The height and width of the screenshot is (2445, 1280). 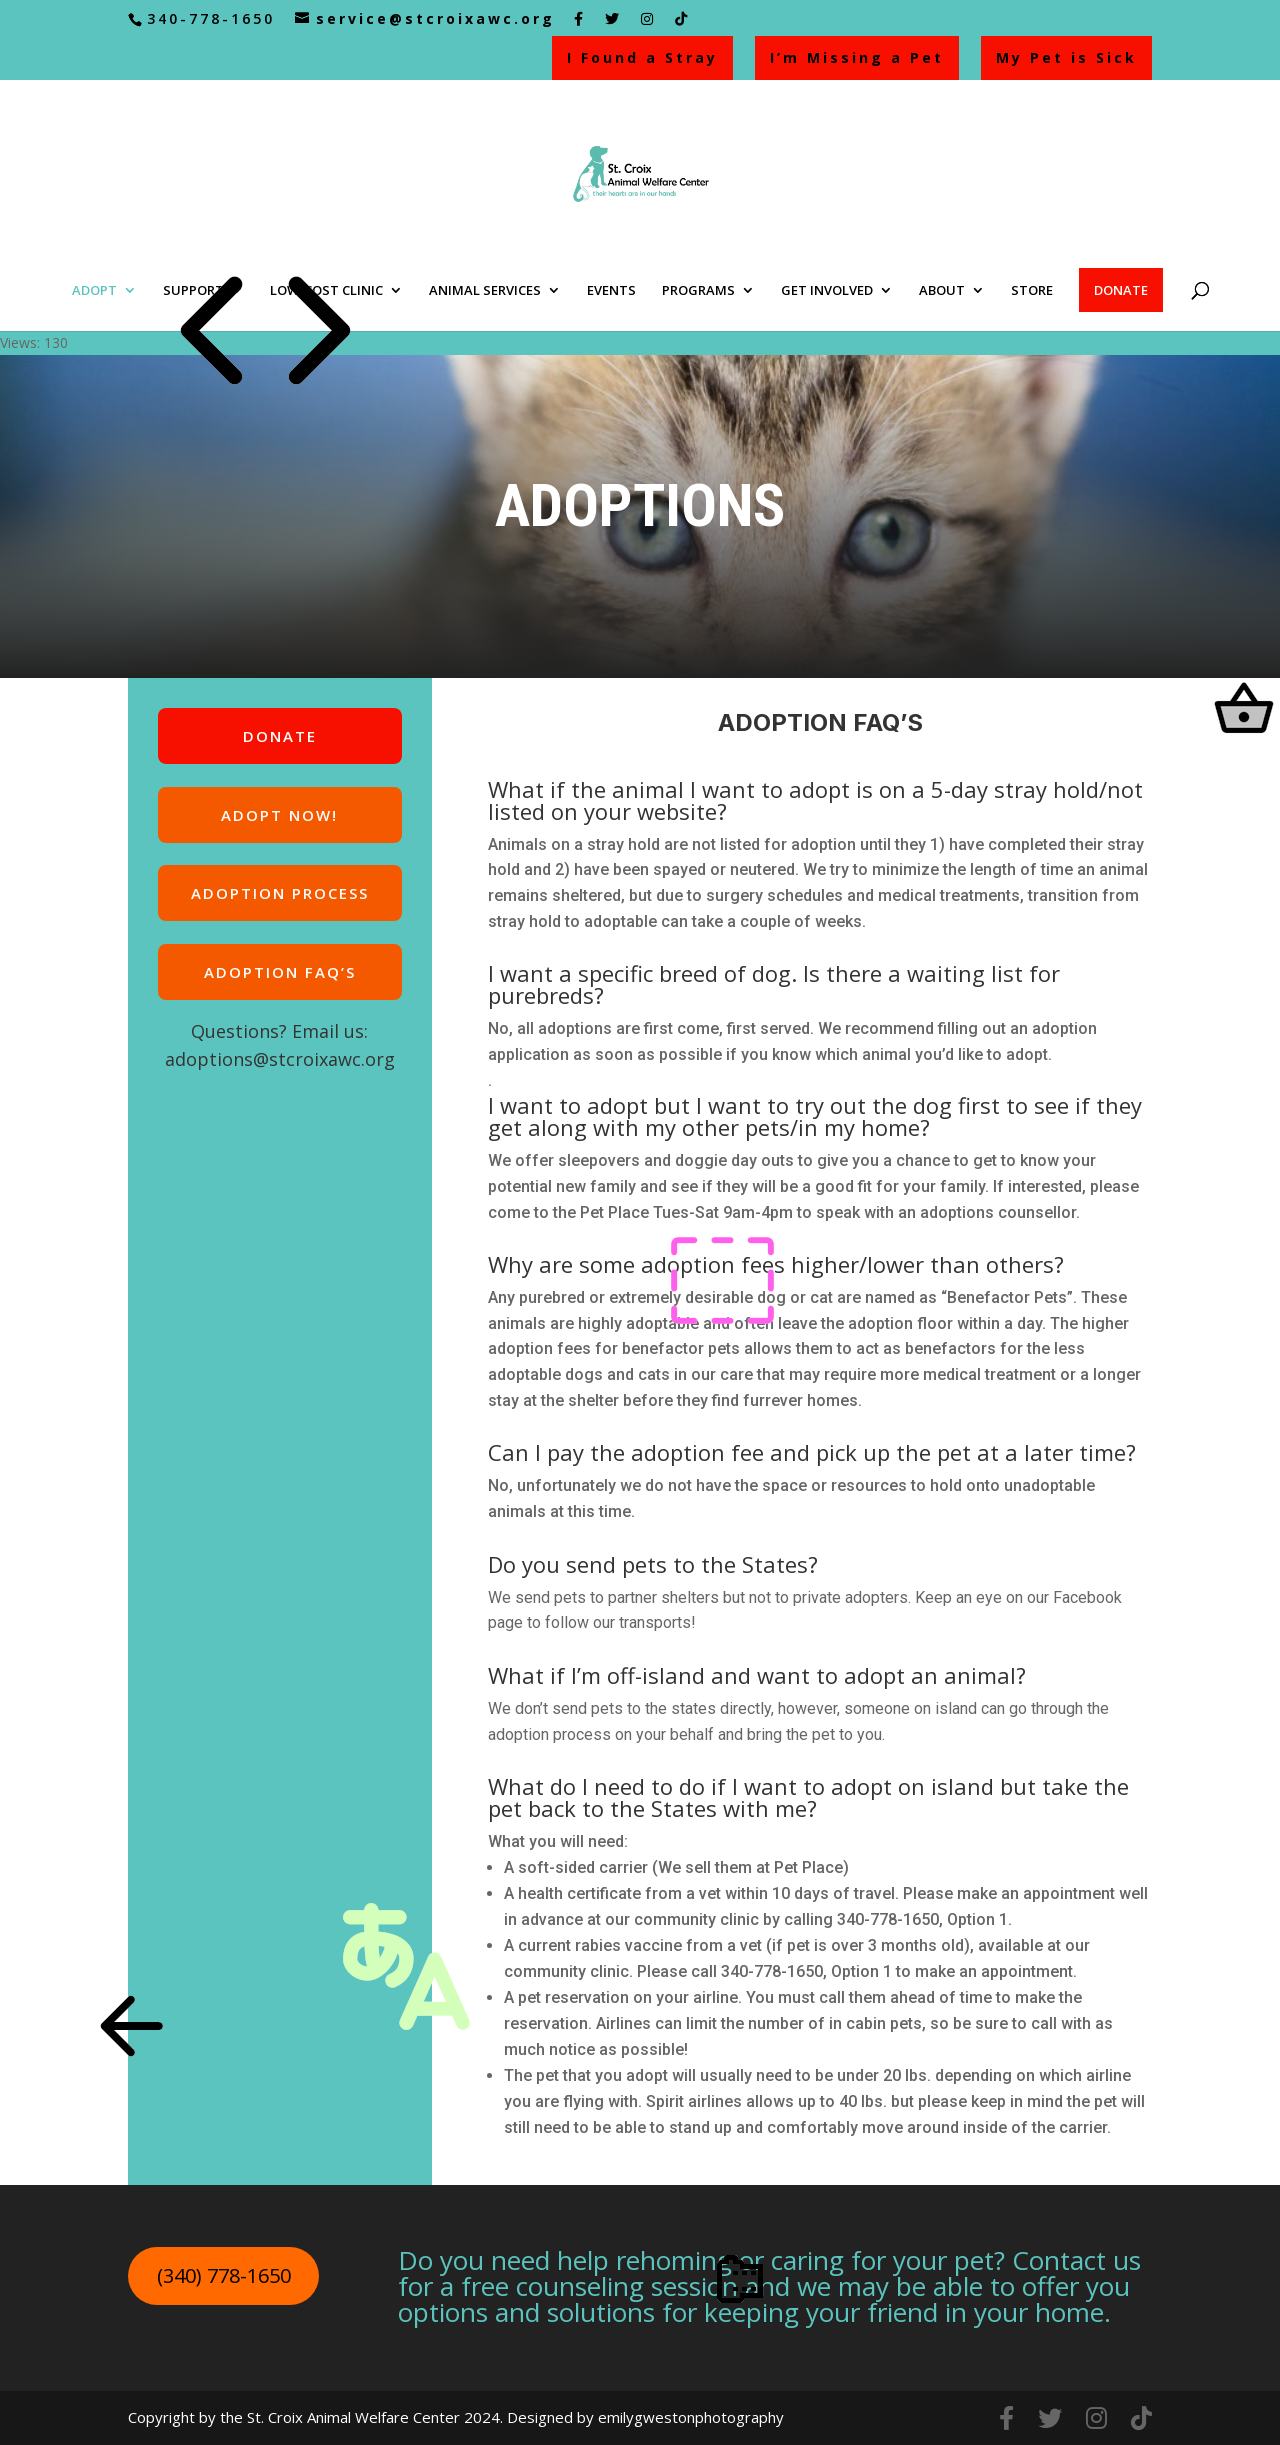 I want to click on view or edit source code, so click(x=265, y=330).